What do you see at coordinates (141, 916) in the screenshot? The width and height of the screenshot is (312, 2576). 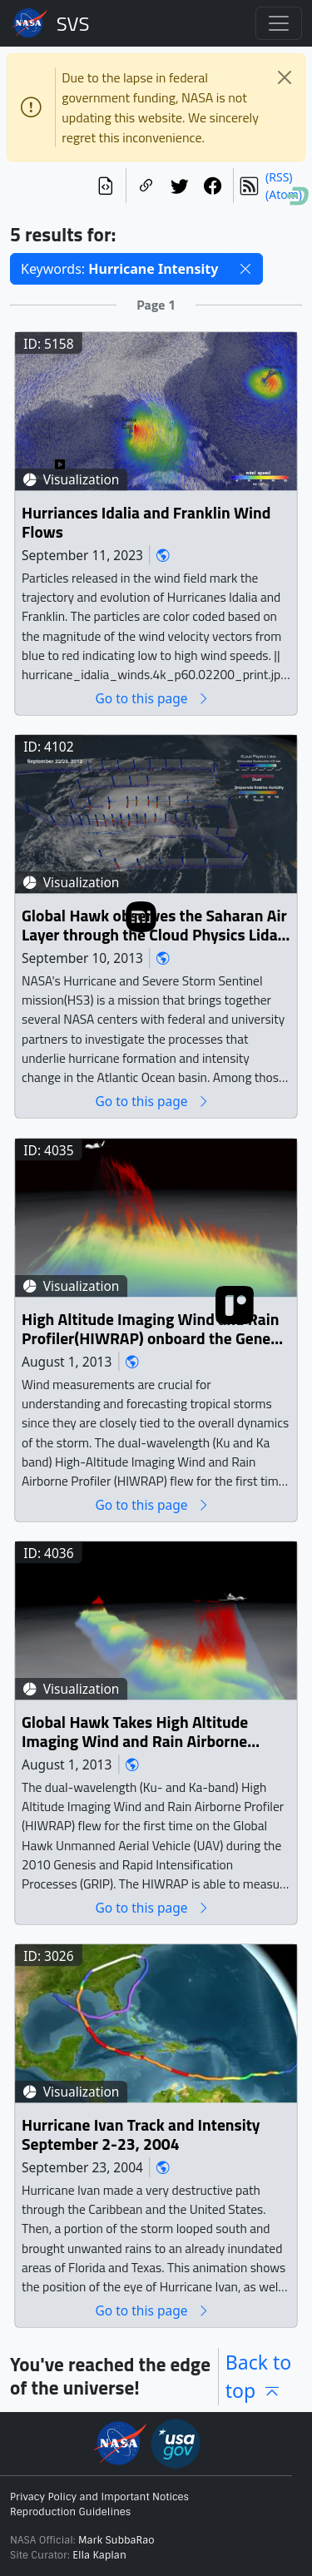 I see `xiaomi brand logo` at bounding box center [141, 916].